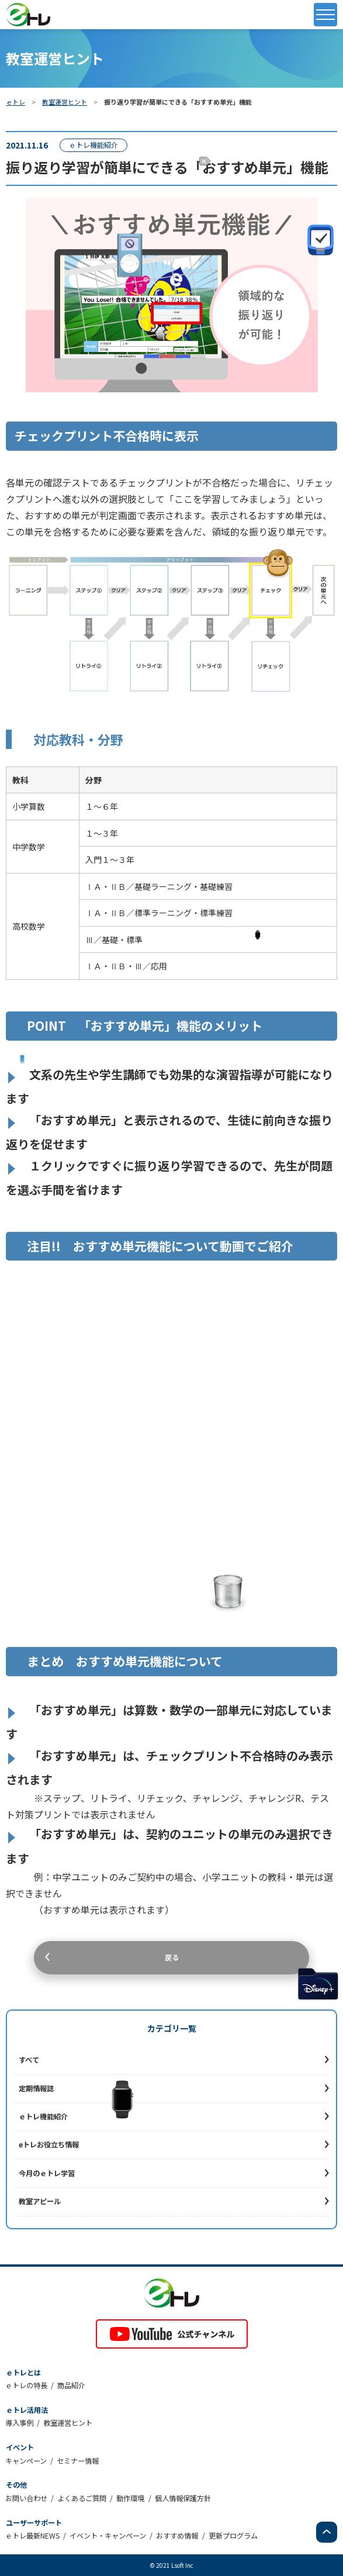 The width and height of the screenshot is (343, 2576). I want to click on clear text or input field, so click(206, 161).